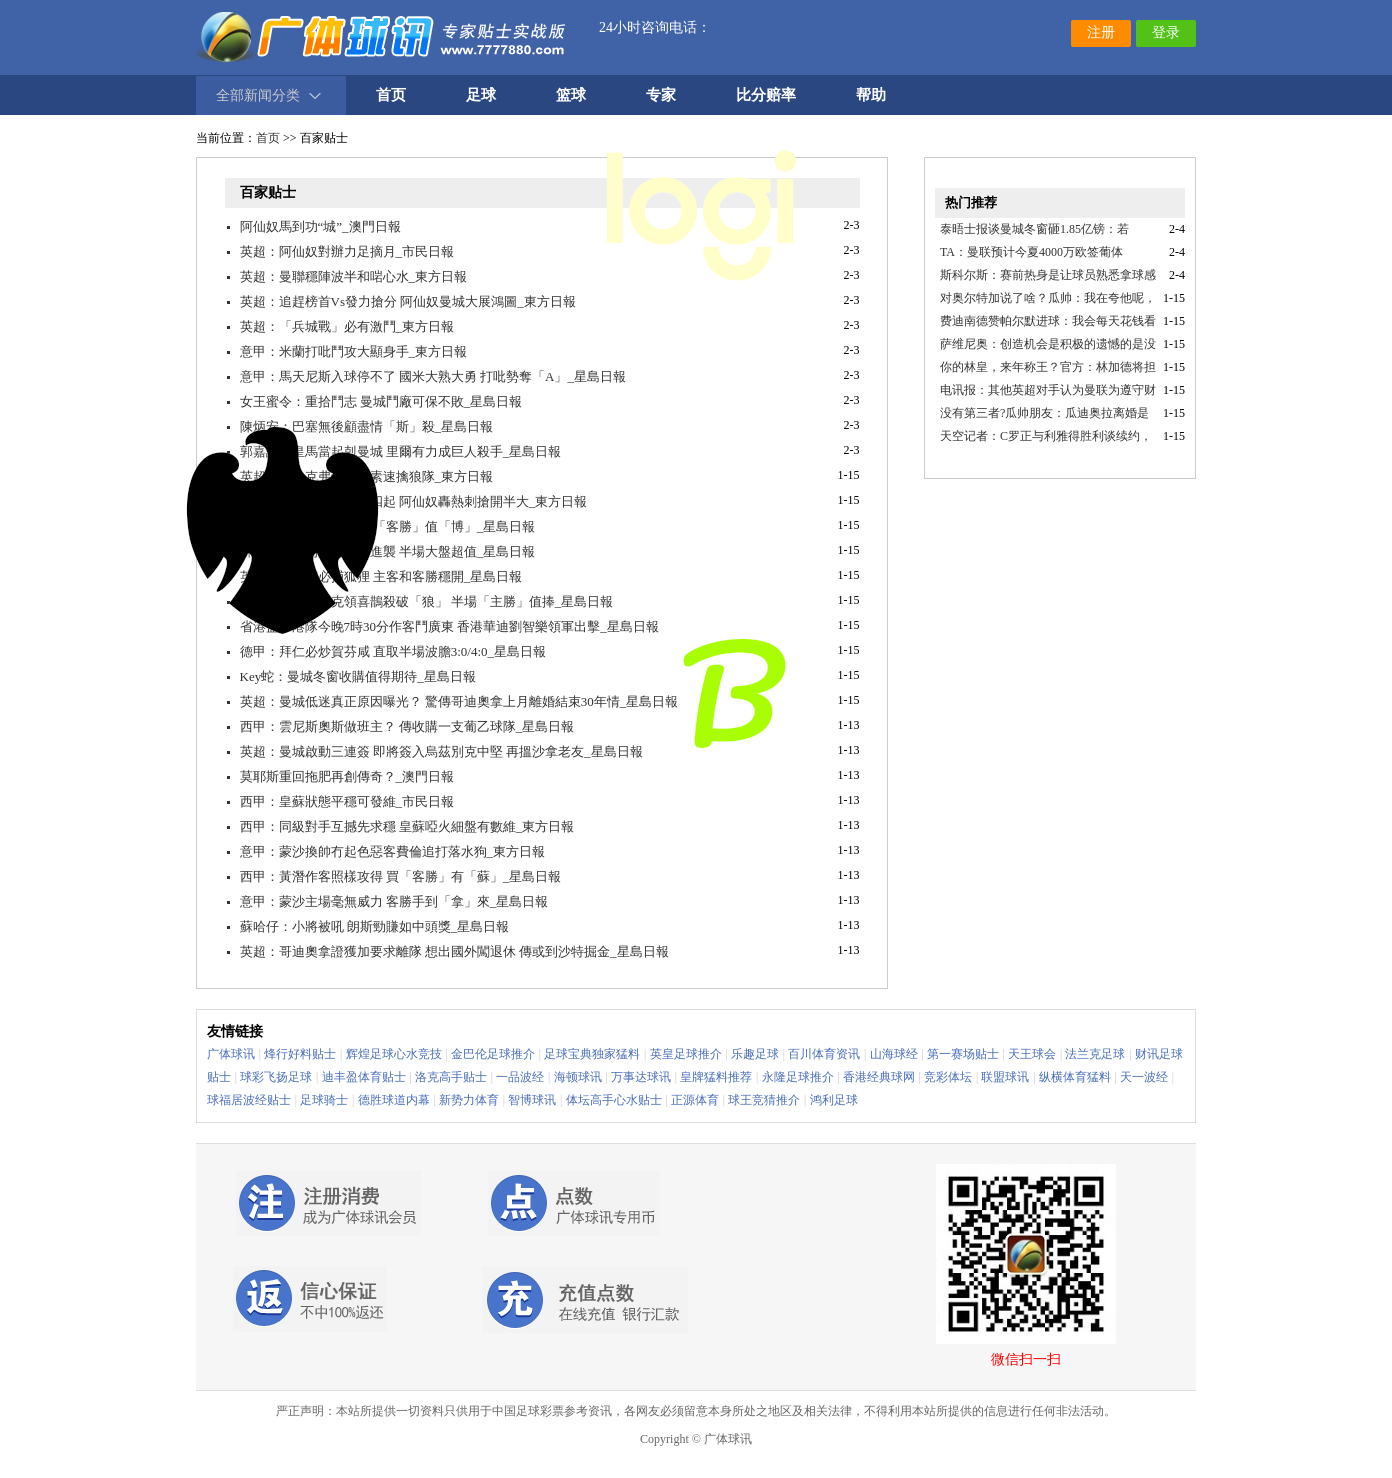 This screenshot has height=1478, width=1392. What do you see at coordinates (701, 215) in the screenshot?
I see `Logitech brand logo` at bounding box center [701, 215].